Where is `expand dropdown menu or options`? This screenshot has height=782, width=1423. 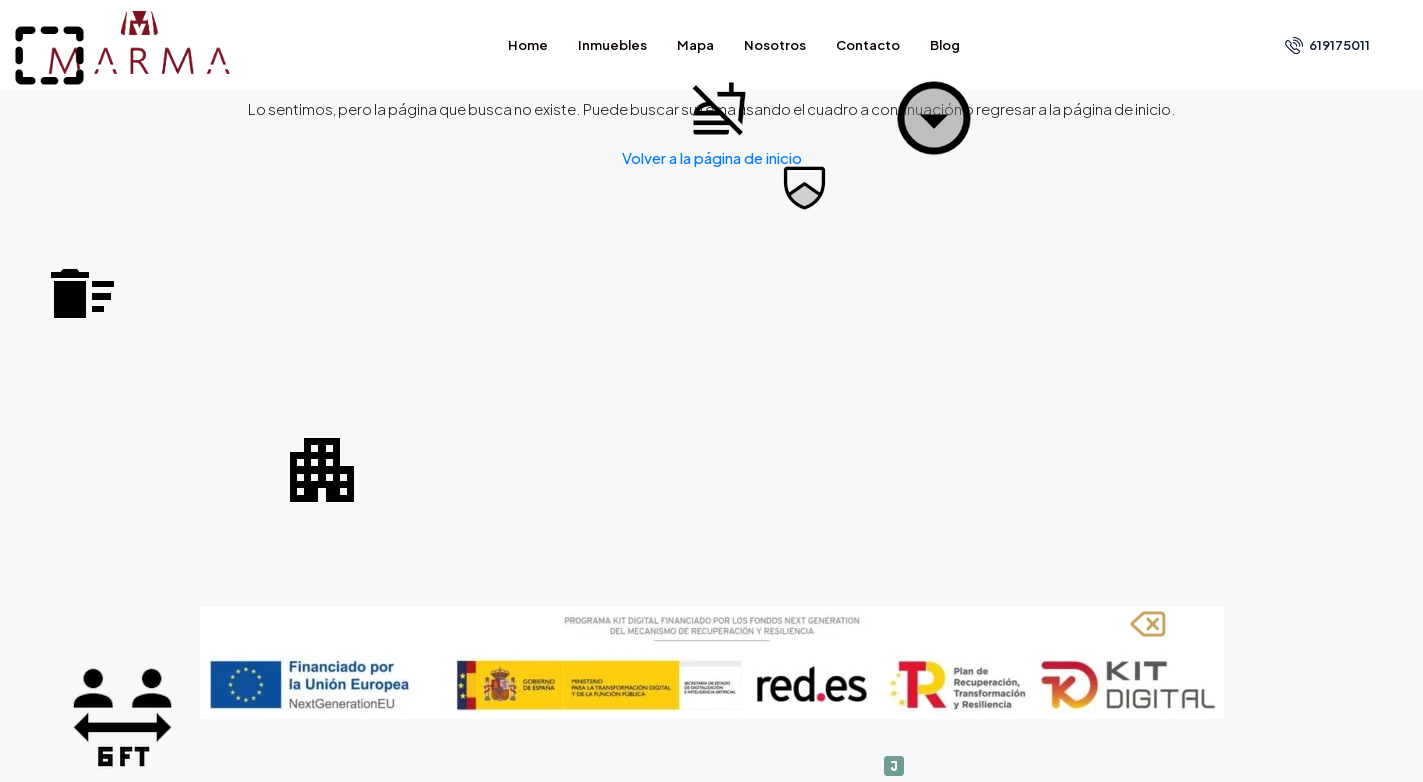
expand dropdown menu or options is located at coordinates (934, 118).